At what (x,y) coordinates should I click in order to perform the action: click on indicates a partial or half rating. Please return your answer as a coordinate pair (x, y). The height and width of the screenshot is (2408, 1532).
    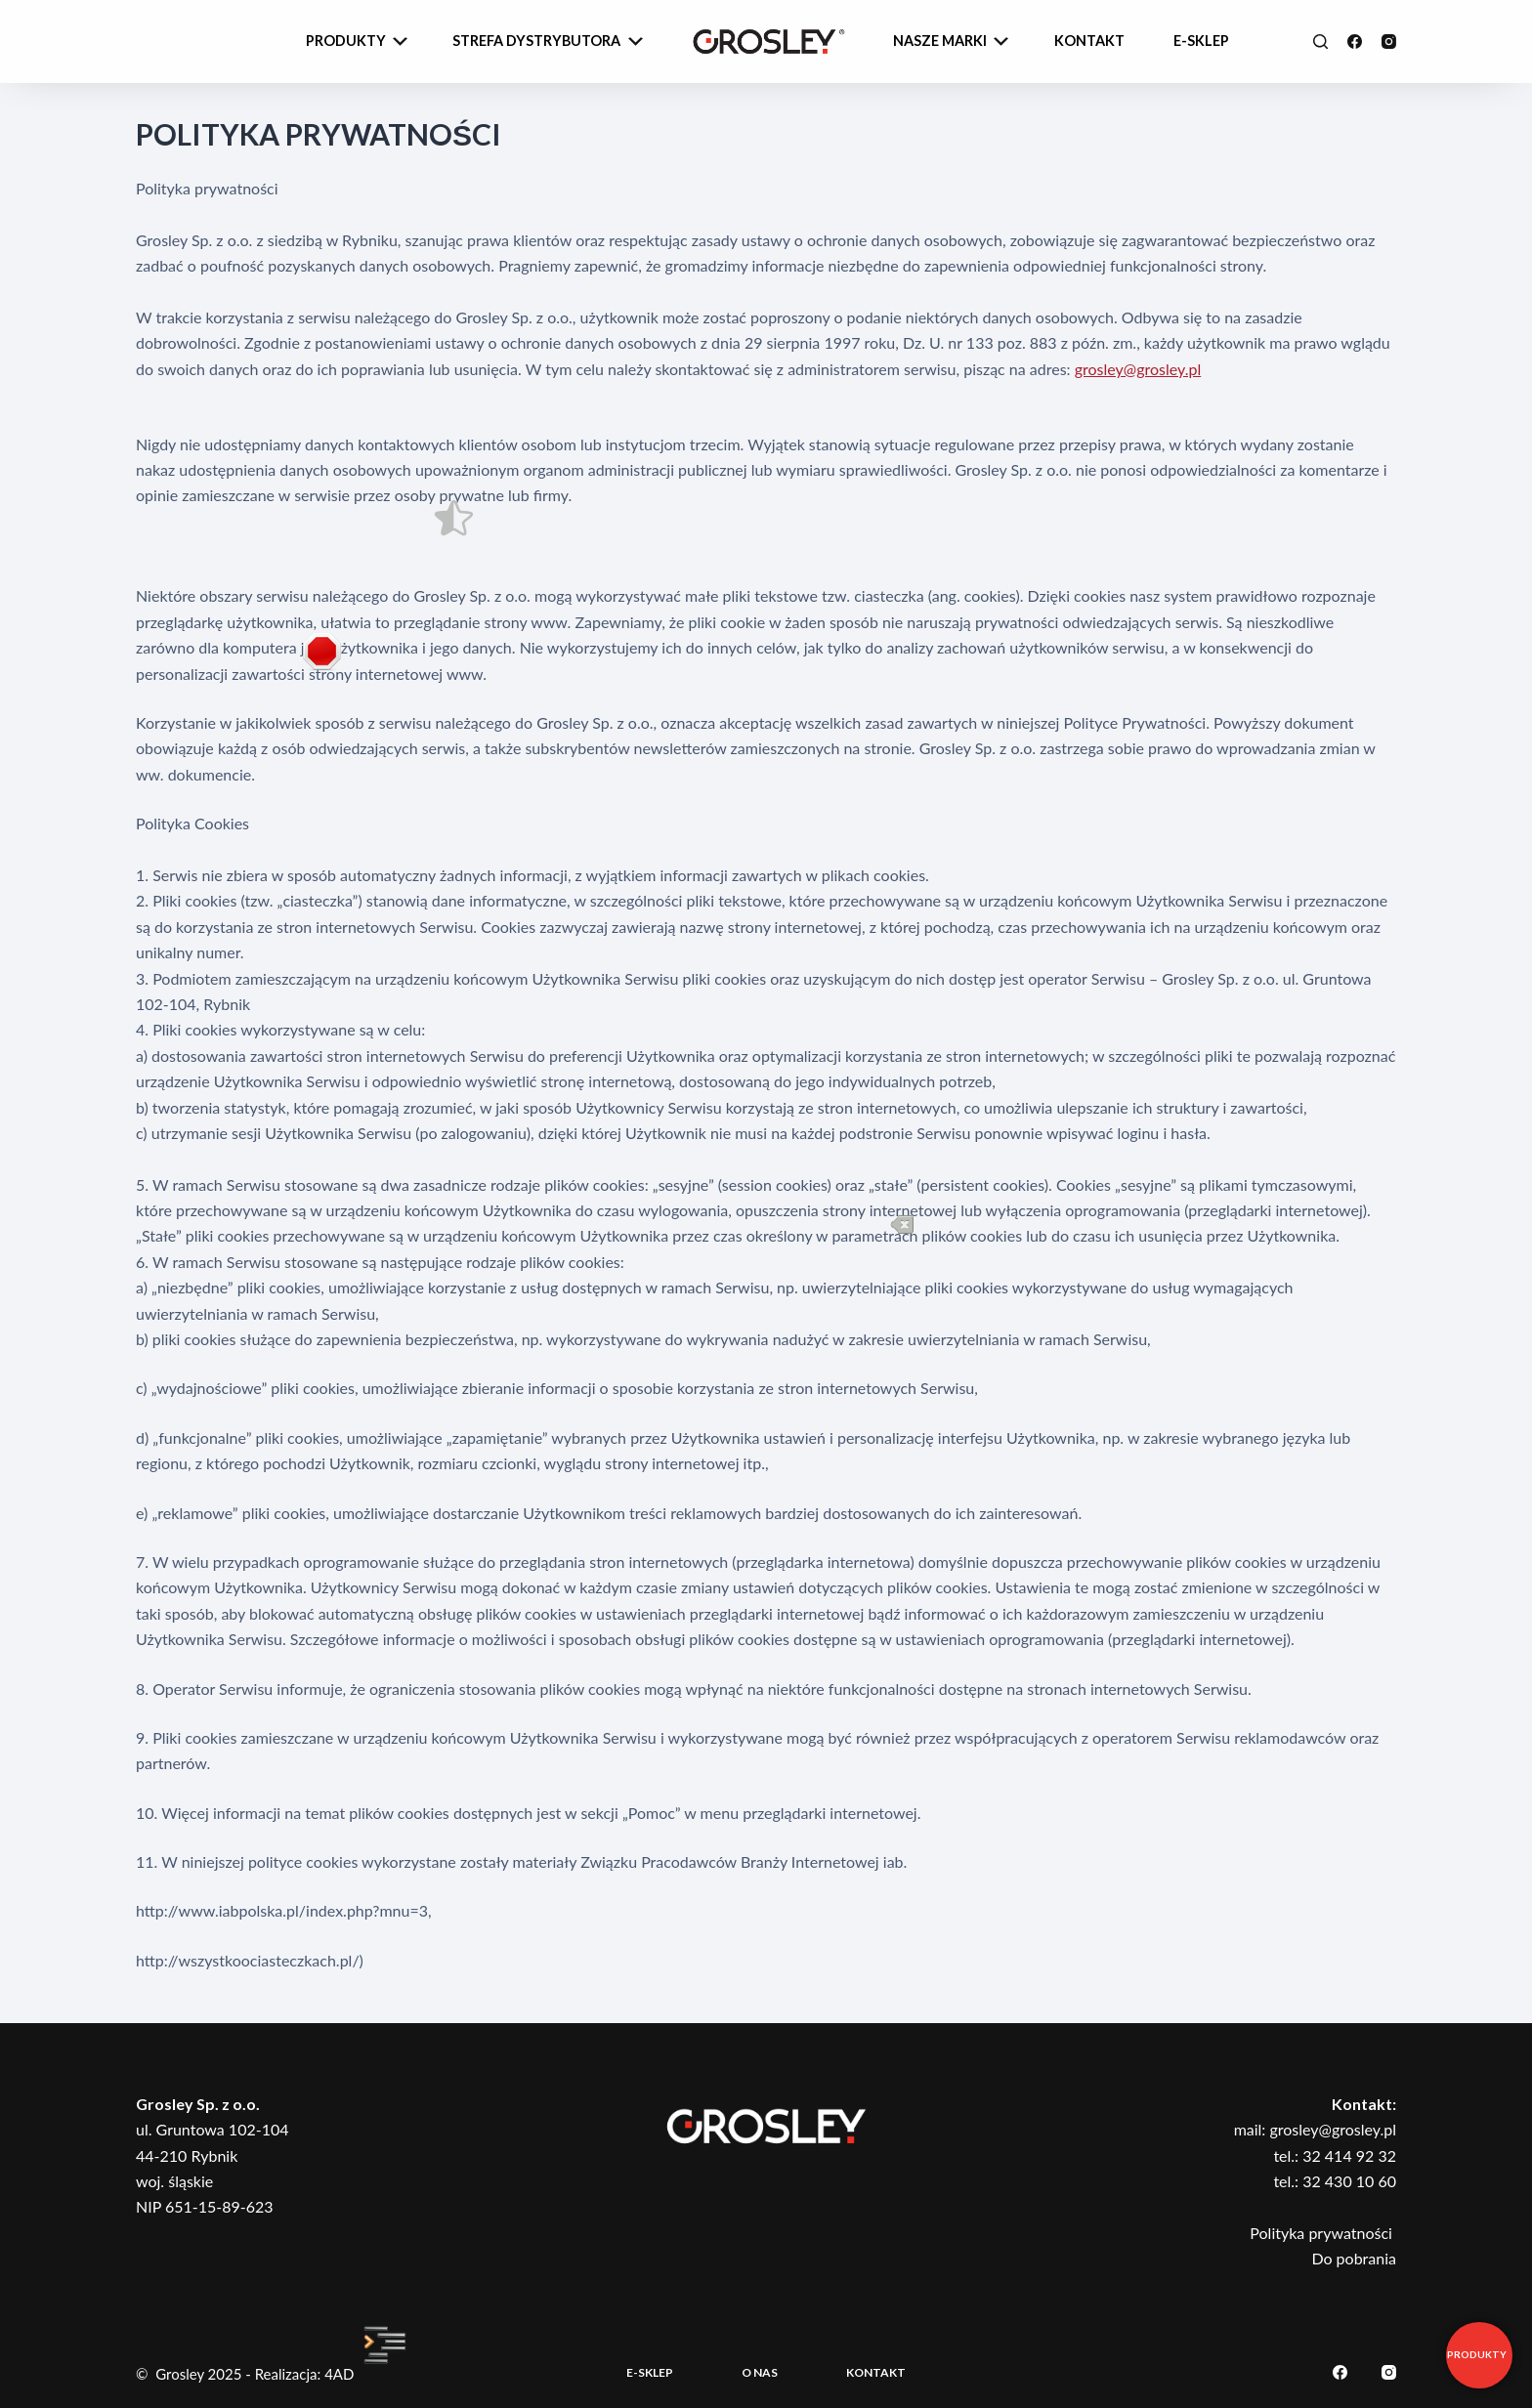
    Looking at the image, I should click on (453, 519).